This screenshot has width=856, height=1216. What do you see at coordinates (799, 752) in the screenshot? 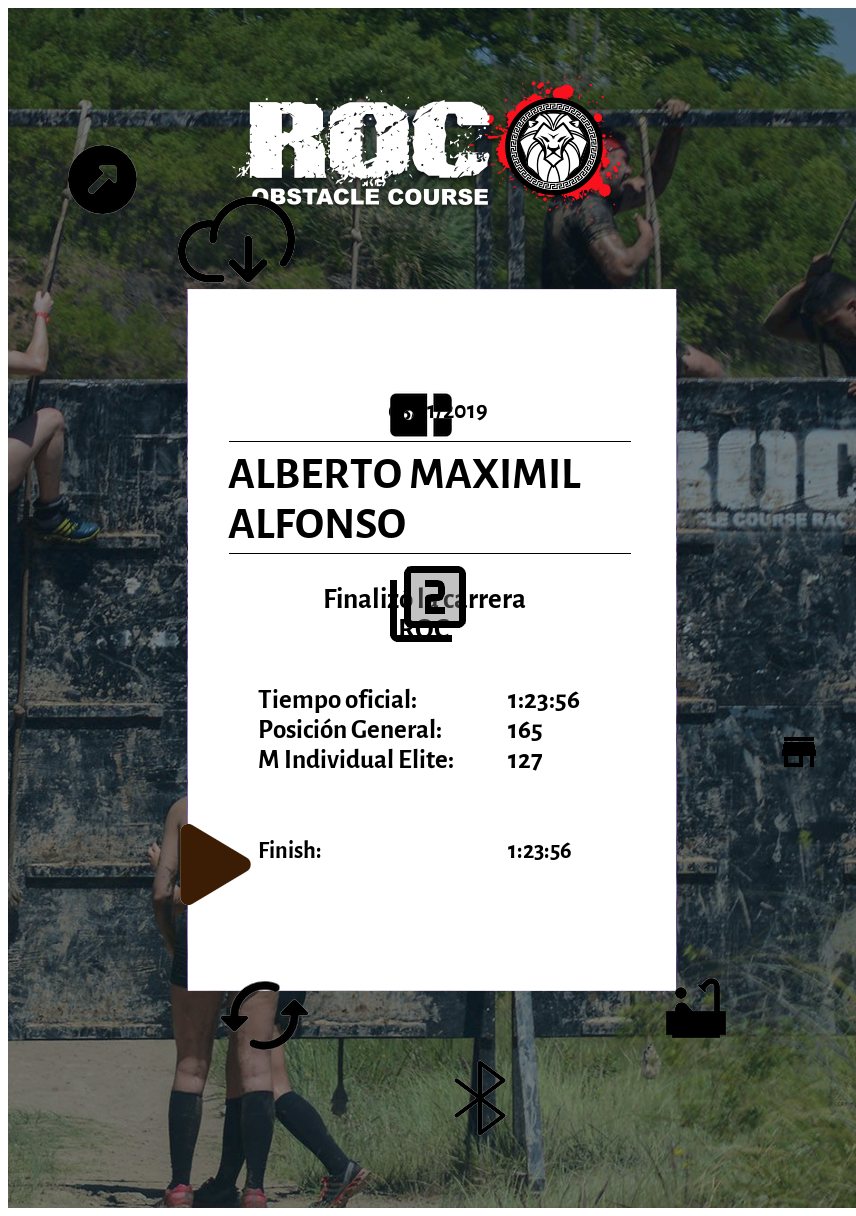
I see `find nearby stores or shopping locations` at bounding box center [799, 752].